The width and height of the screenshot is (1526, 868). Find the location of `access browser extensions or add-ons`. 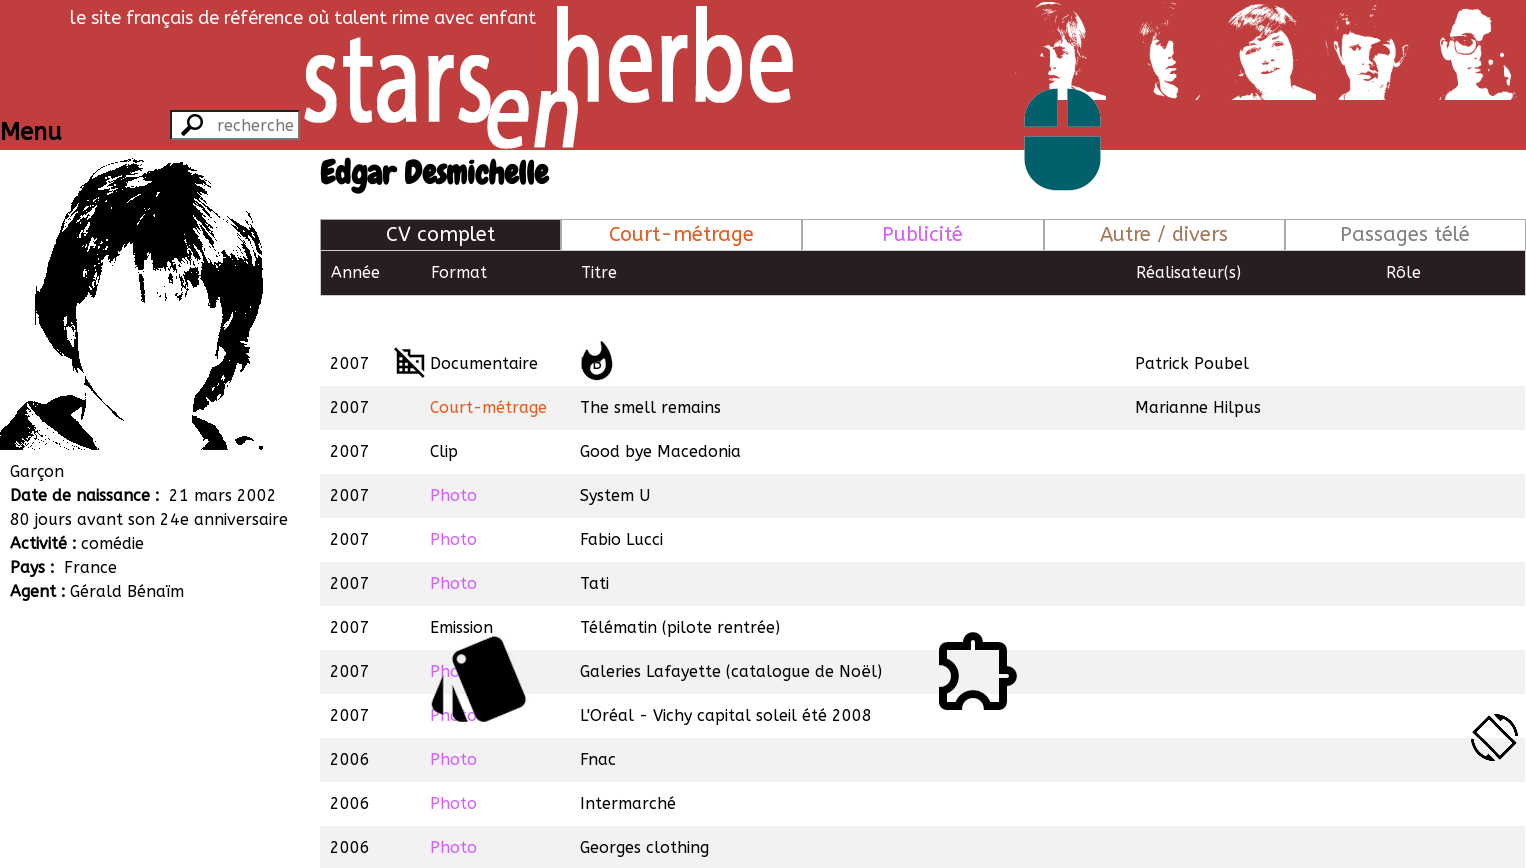

access browser extensions or add-ons is located at coordinates (979, 670).